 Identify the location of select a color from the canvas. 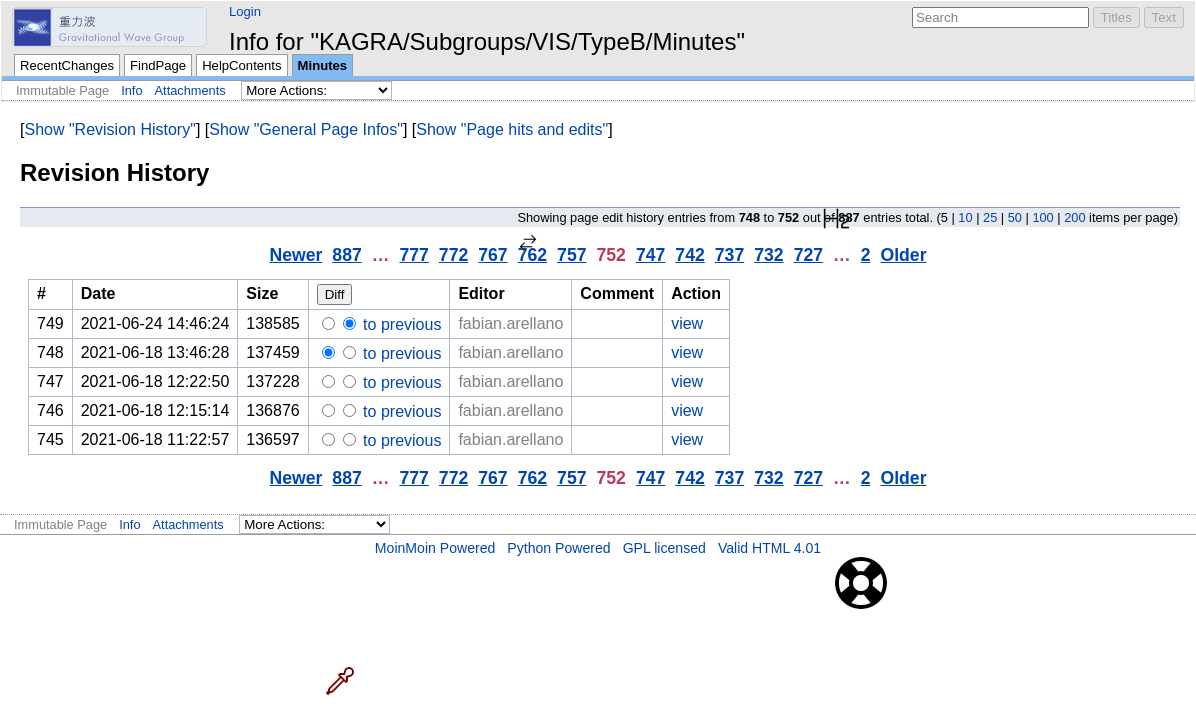
(340, 681).